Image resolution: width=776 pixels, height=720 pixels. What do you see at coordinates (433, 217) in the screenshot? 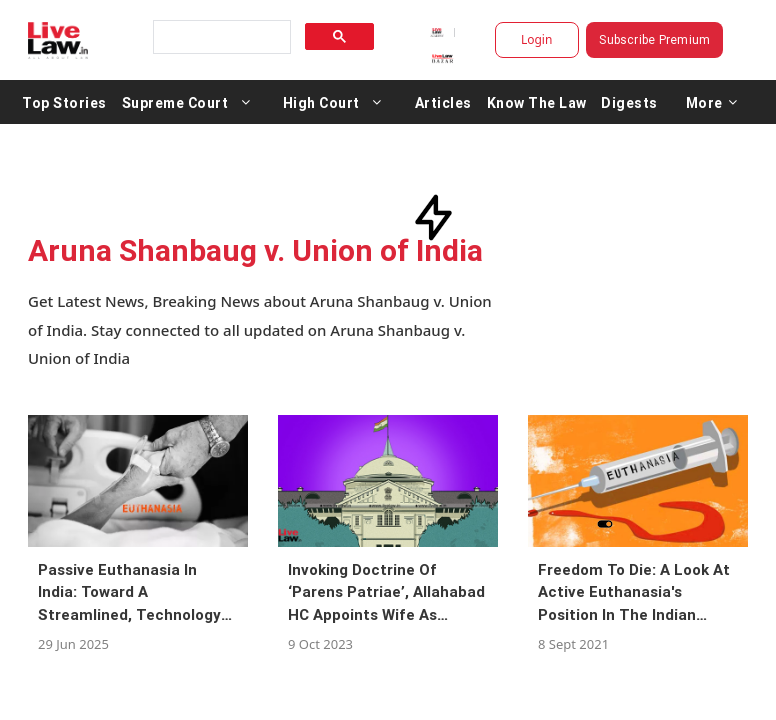
I see `quick actions or shortcuts` at bounding box center [433, 217].